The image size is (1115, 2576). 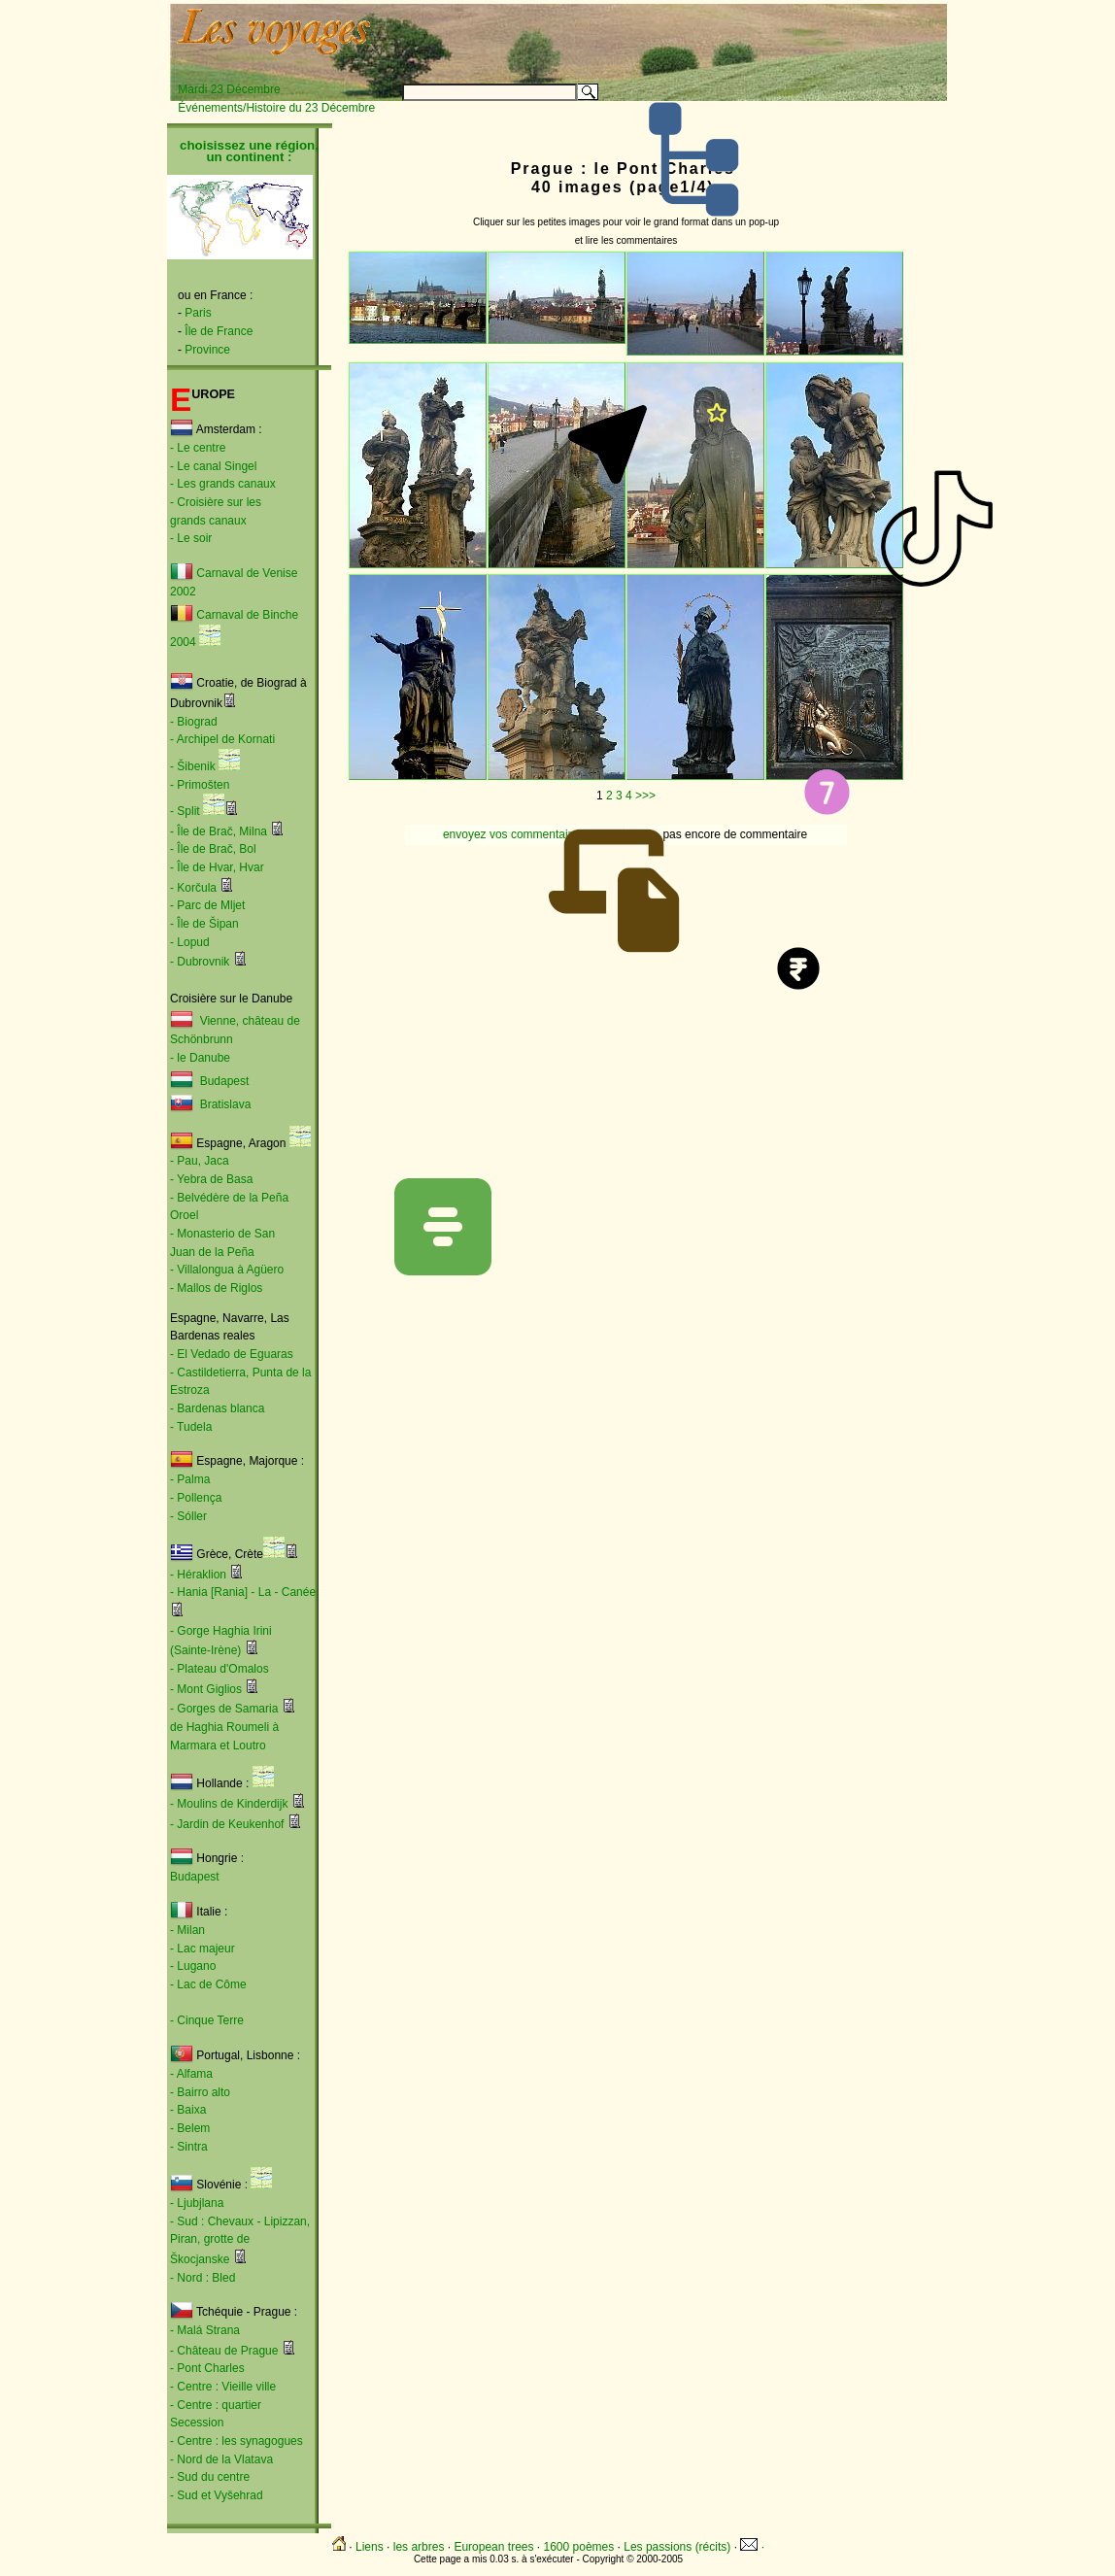 I want to click on access files on your computer, so click(x=618, y=891).